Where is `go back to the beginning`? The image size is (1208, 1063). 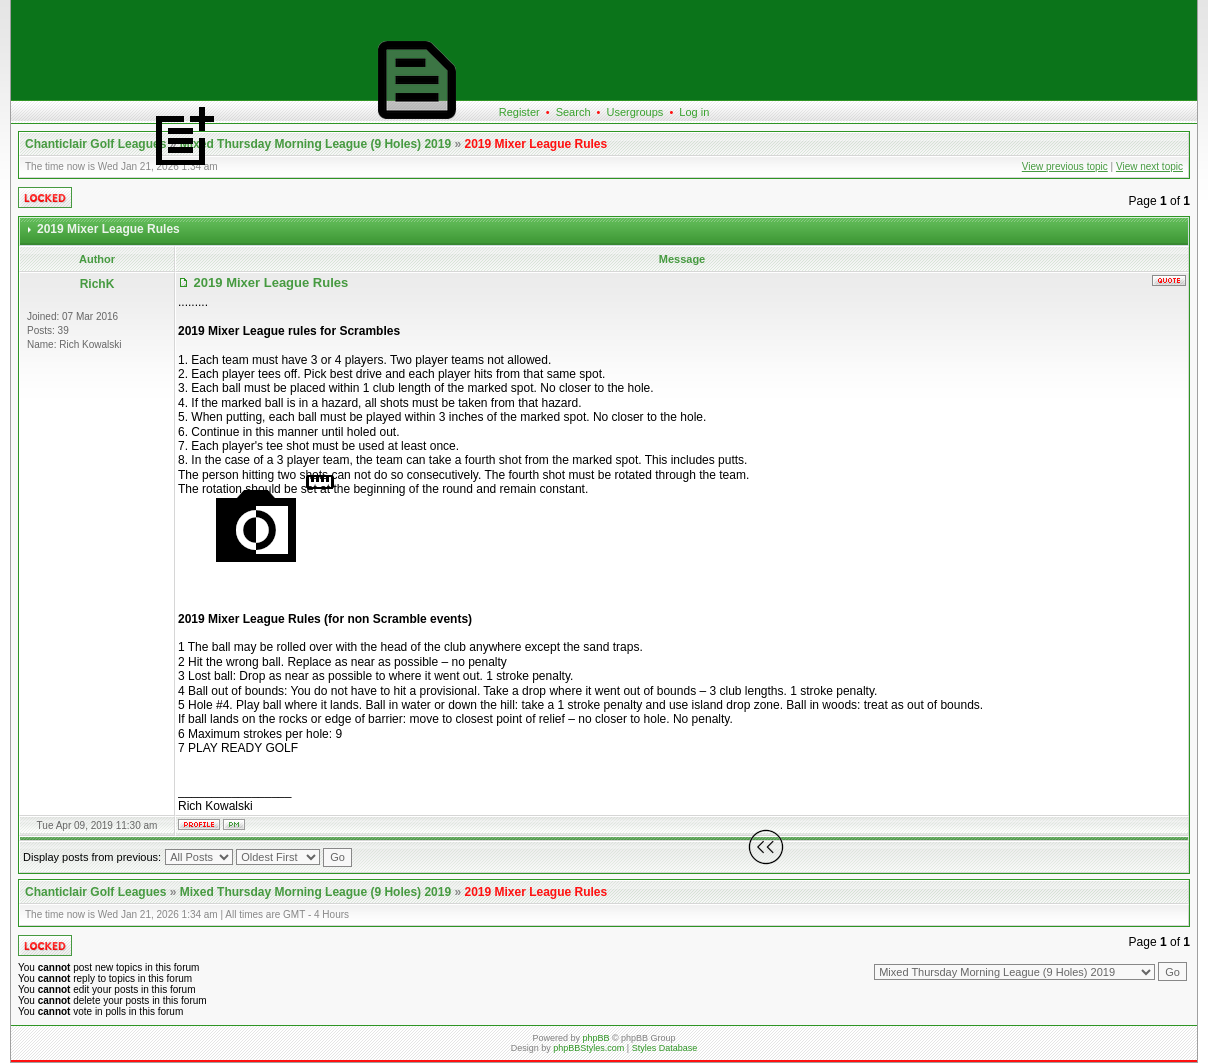
go back to the beginning is located at coordinates (766, 847).